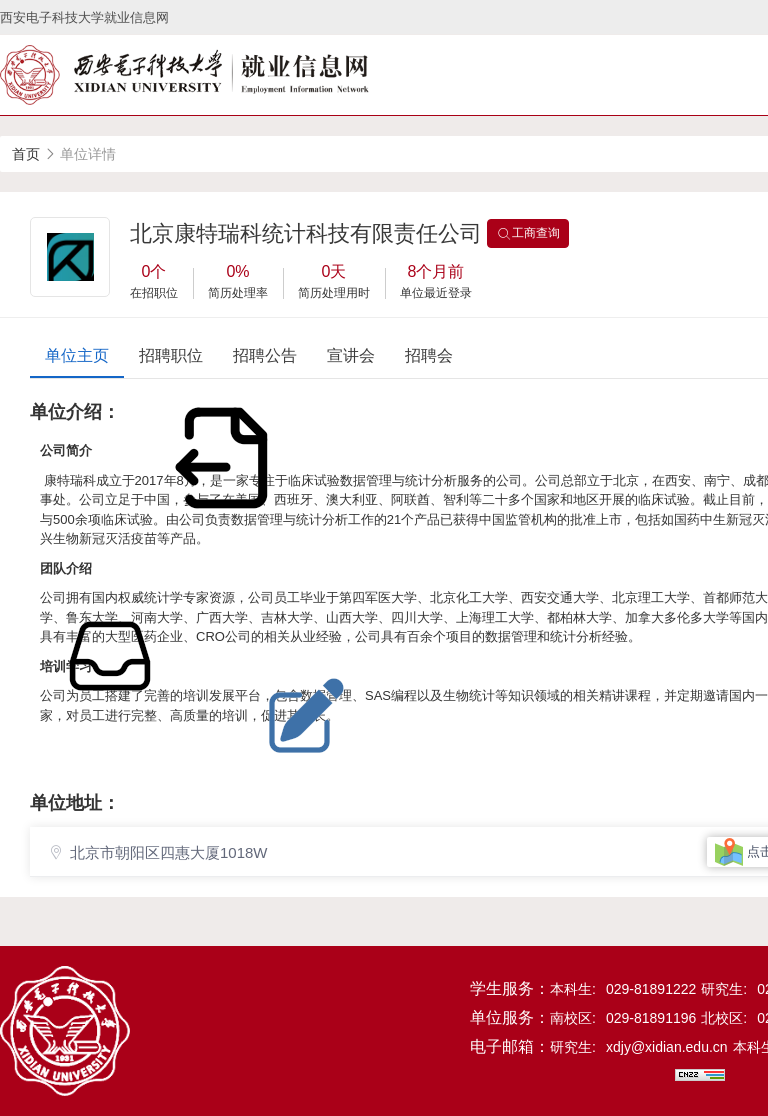 This screenshot has height=1116, width=768. Describe the element at coordinates (305, 717) in the screenshot. I see `edit or compose a new document` at that location.